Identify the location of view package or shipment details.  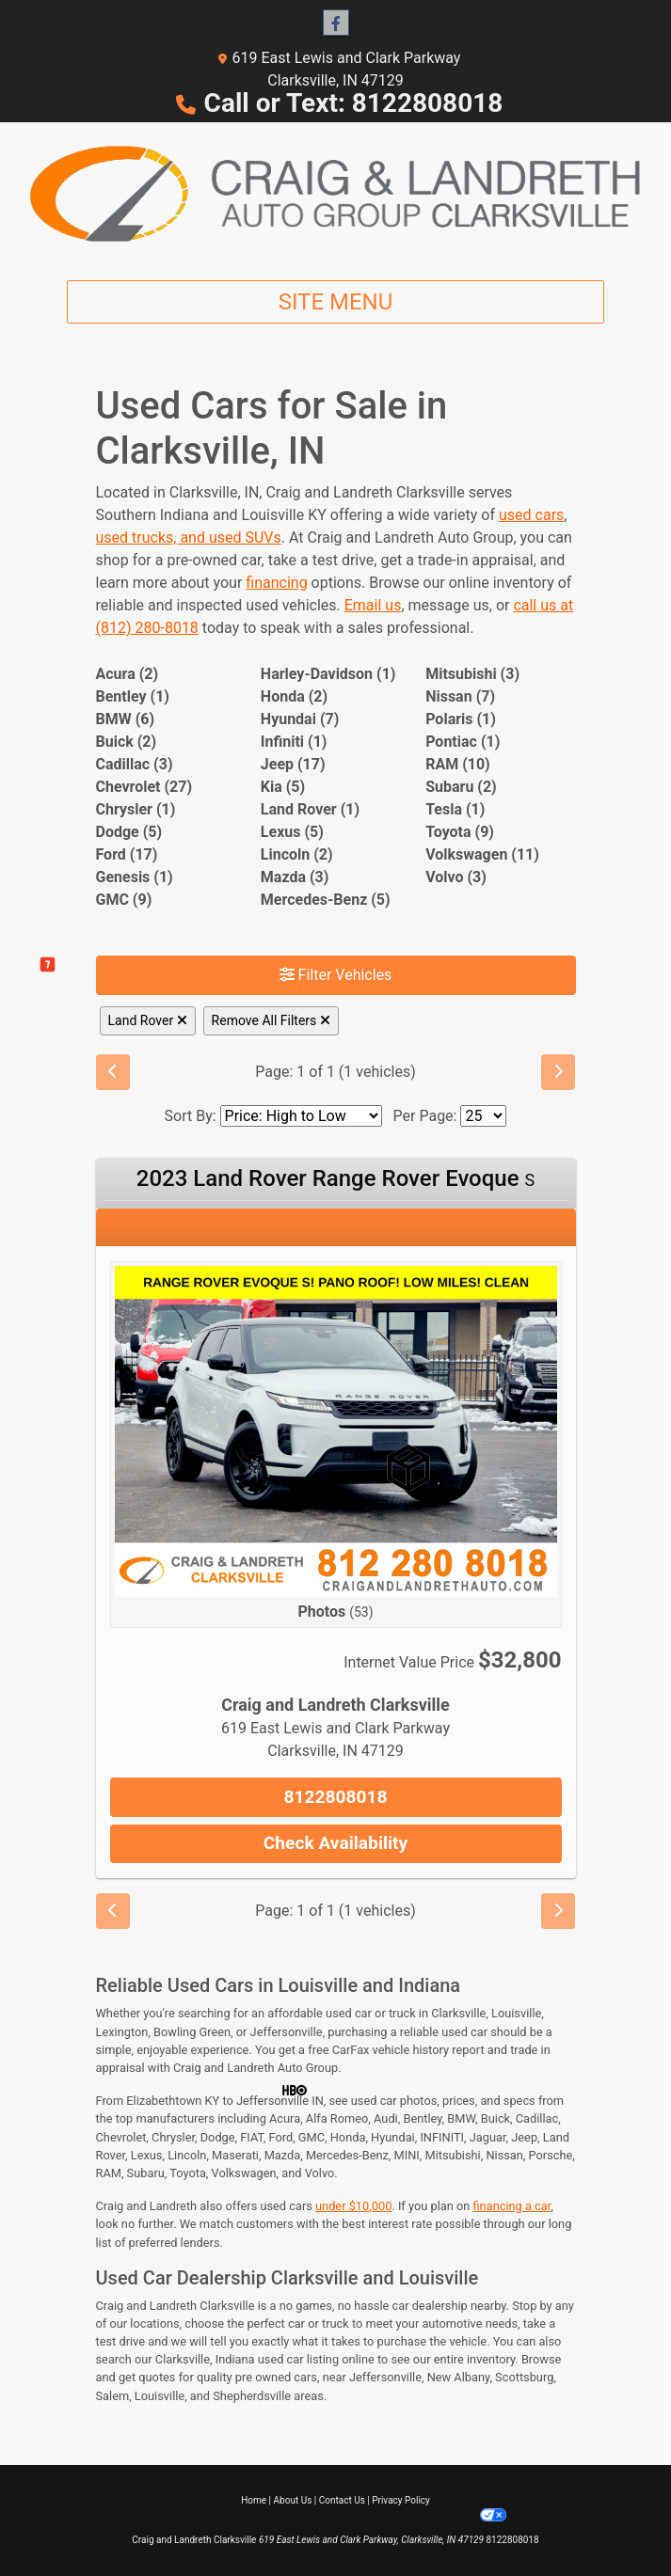
(408, 1468).